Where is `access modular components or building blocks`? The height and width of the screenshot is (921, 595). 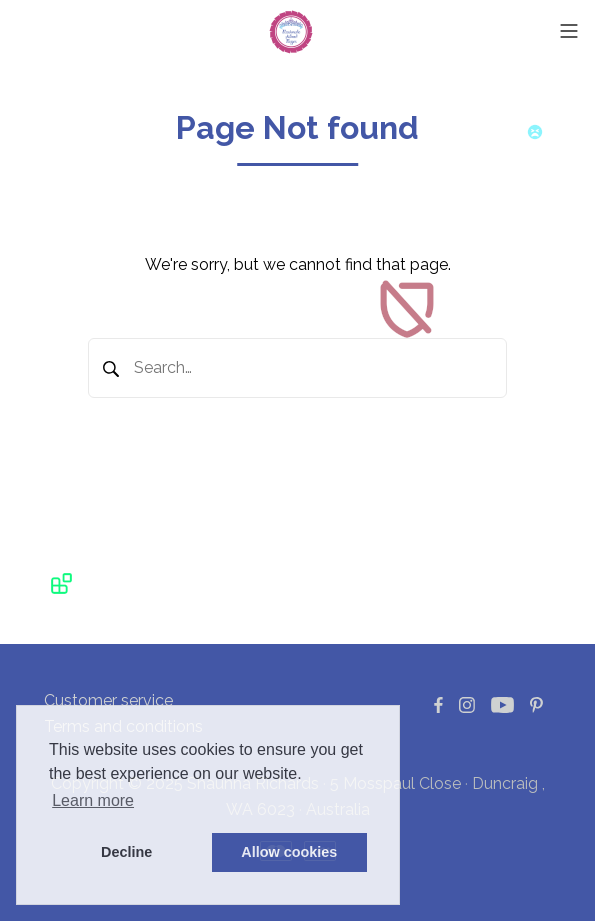 access modular components or building blocks is located at coordinates (61, 583).